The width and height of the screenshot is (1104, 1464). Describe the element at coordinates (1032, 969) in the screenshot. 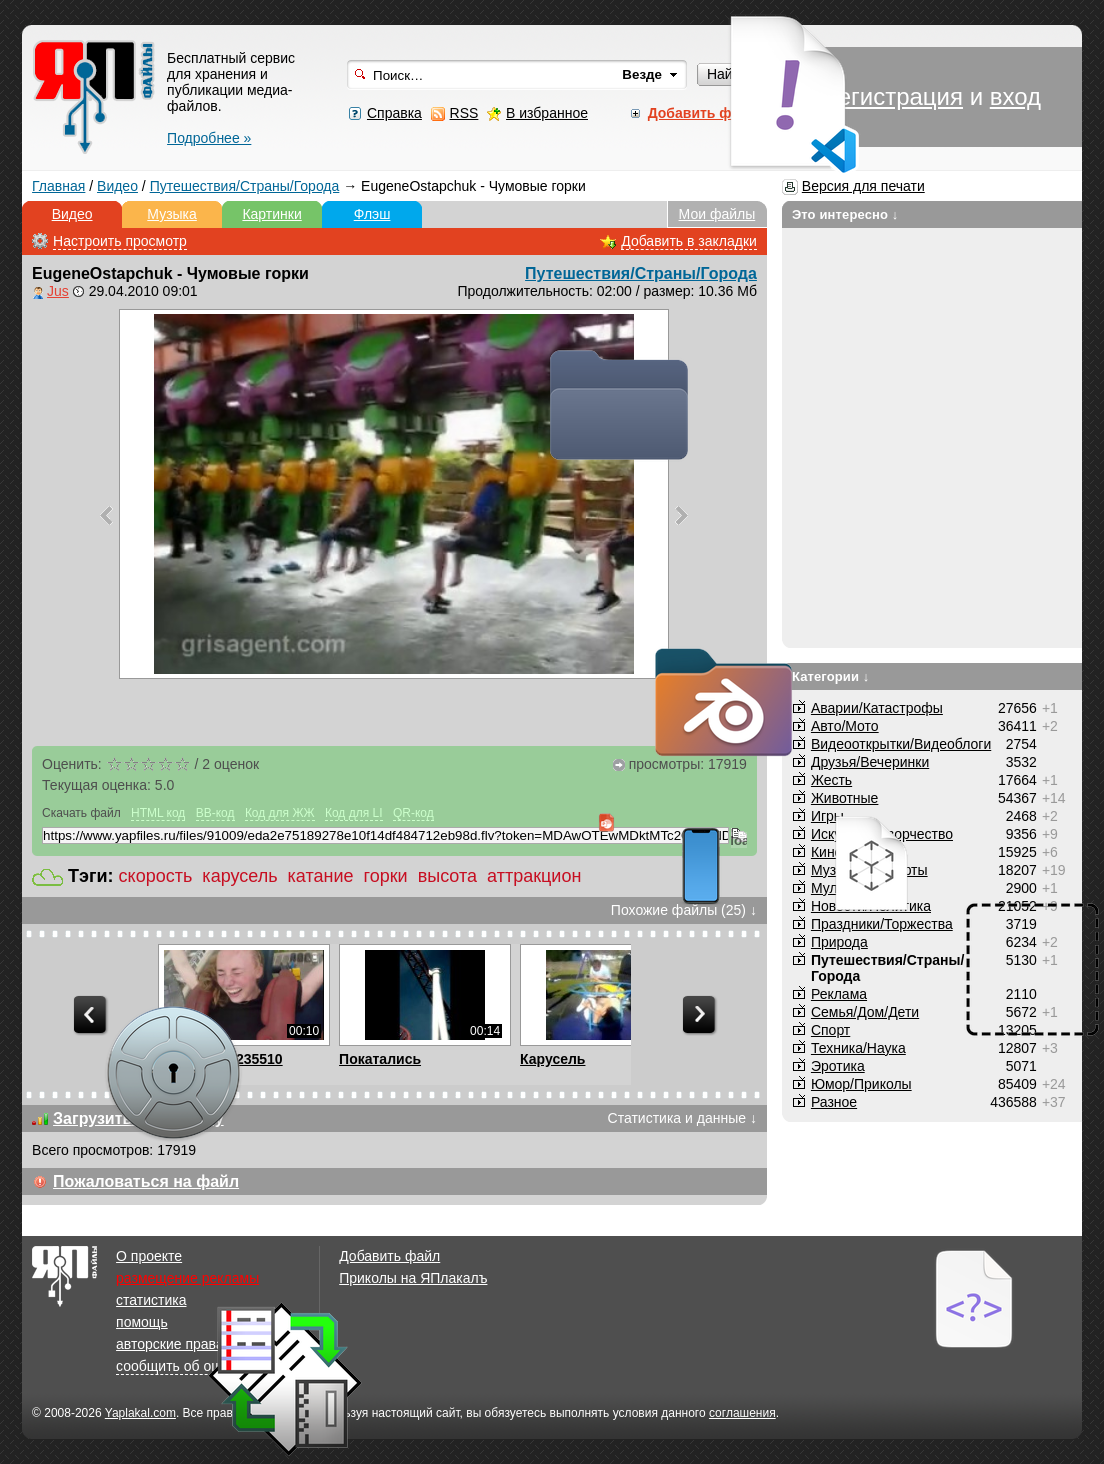

I see `indicates content not yet loaded` at that location.